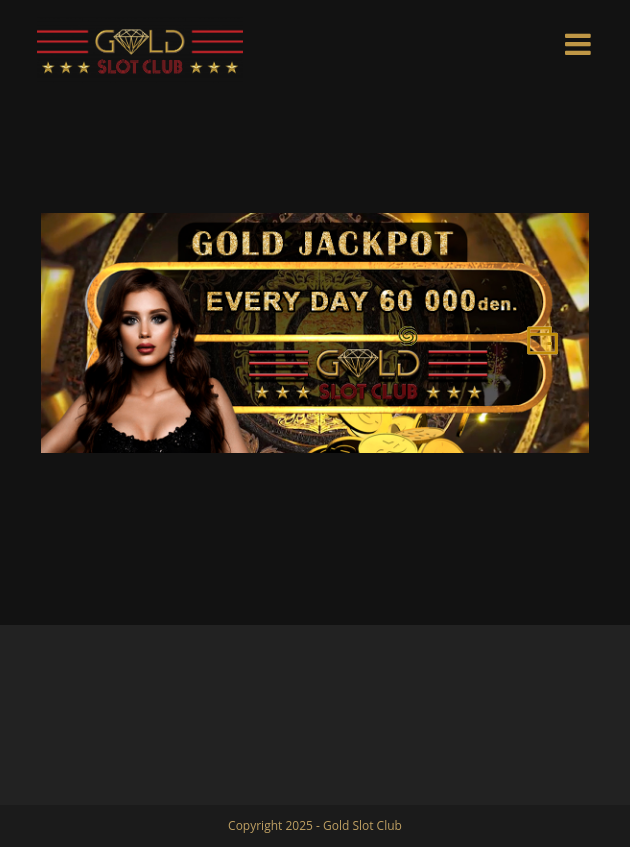 This screenshot has height=847, width=630. Describe the element at coordinates (408, 336) in the screenshot. I see `Laravel Nova administration panel logo` at that location.